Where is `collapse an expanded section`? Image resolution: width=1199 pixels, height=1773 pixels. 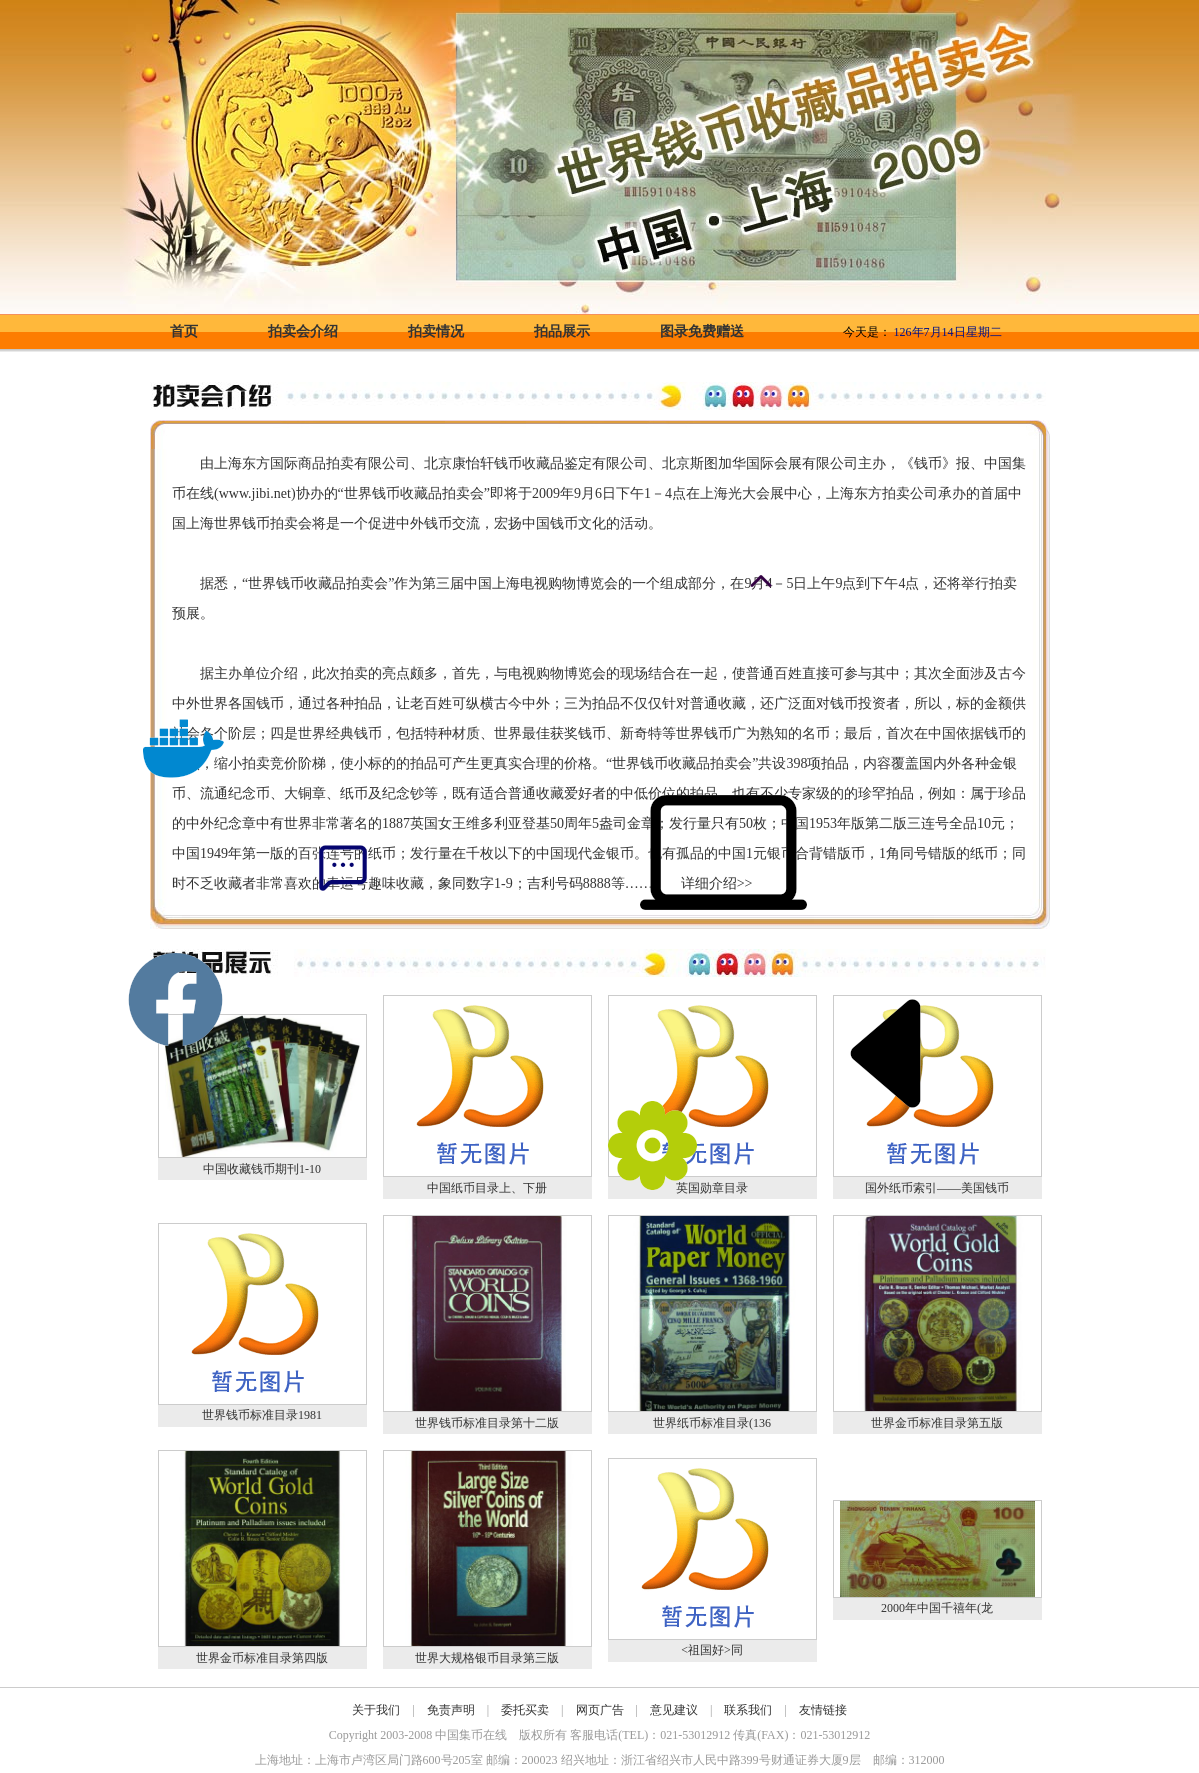
collapse an expanded section is located at coordinates (761, 581).